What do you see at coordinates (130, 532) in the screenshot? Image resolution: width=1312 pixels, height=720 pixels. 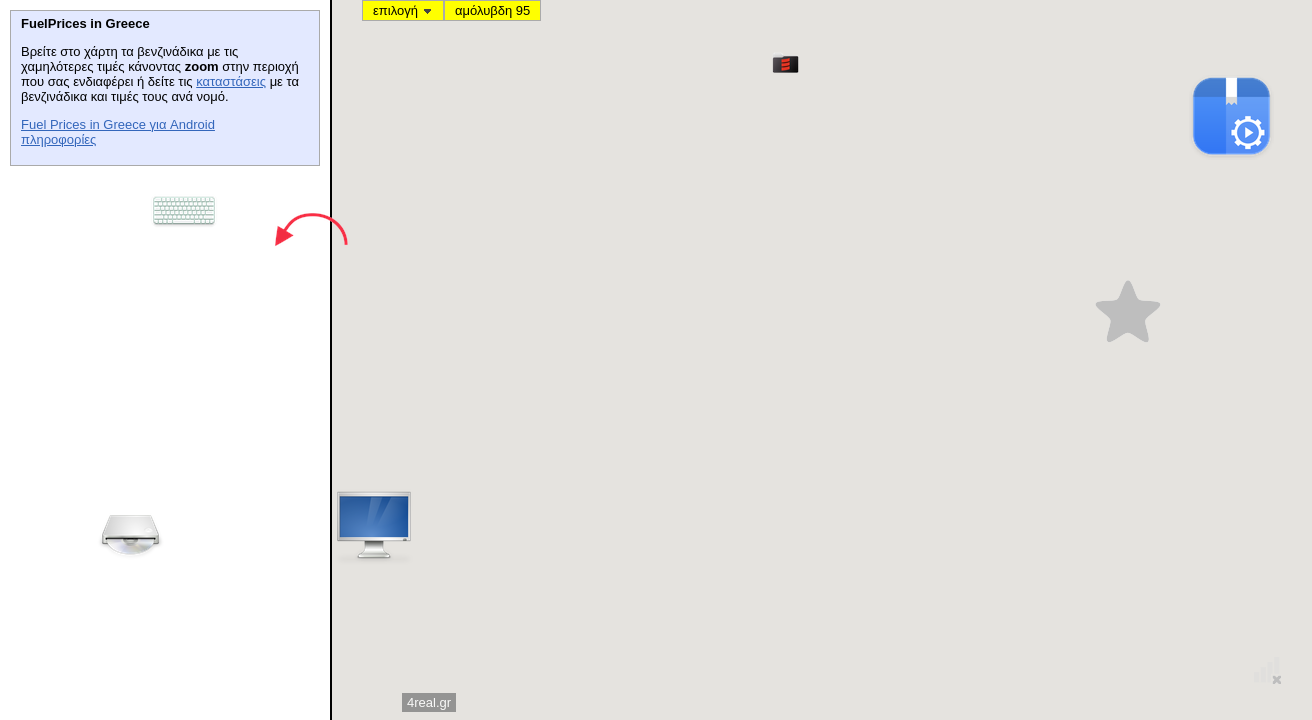 I see `access optical disc drive settings` at bounding box center [130, 532].